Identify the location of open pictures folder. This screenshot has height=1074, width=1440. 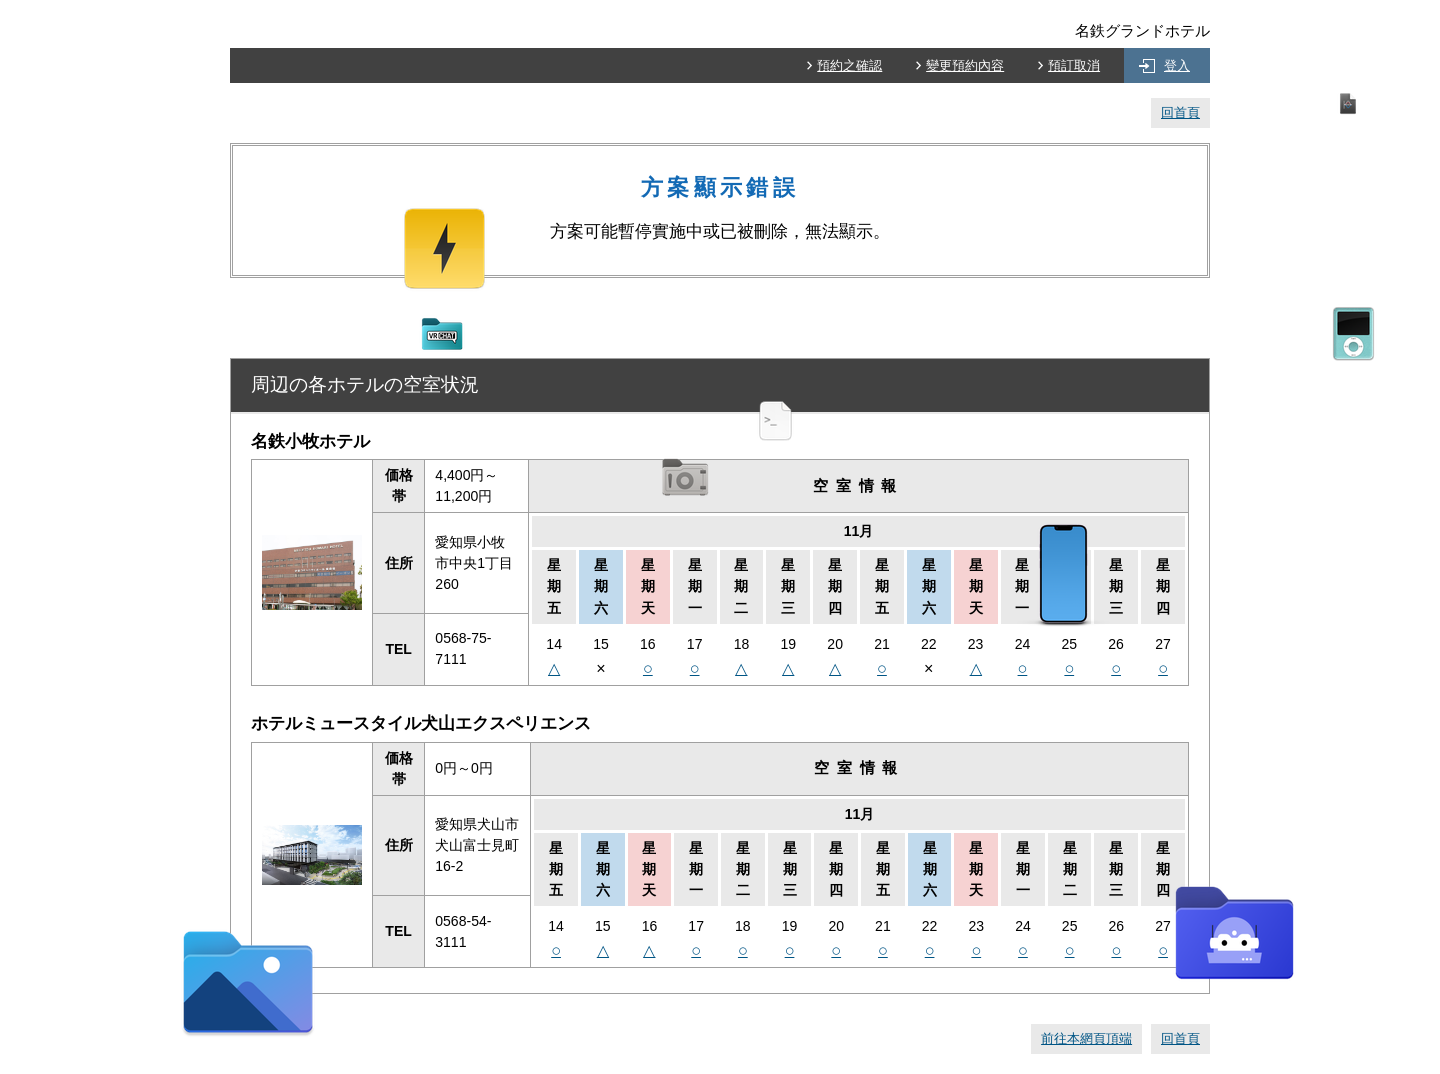
(247, 985).